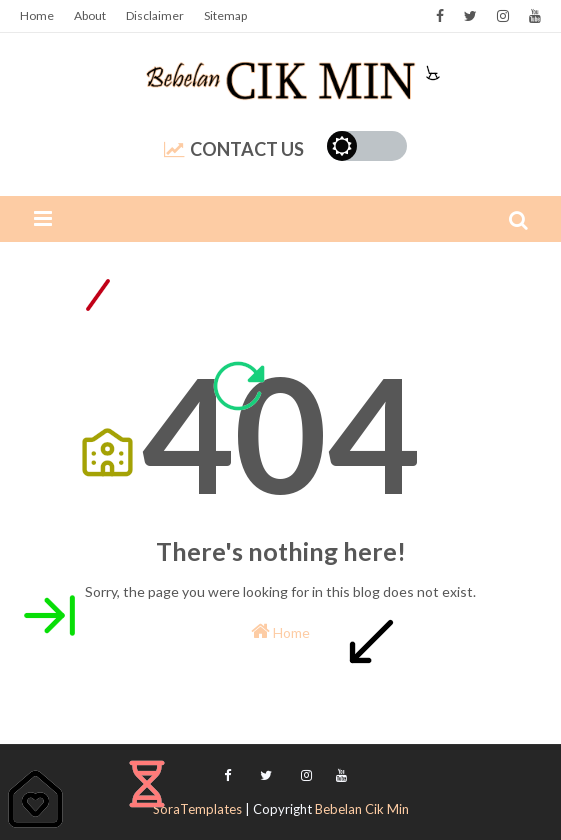 The height and width of the screenshot is (840, 561). I want to click on access your favorite or loved home, so click(35, 800).